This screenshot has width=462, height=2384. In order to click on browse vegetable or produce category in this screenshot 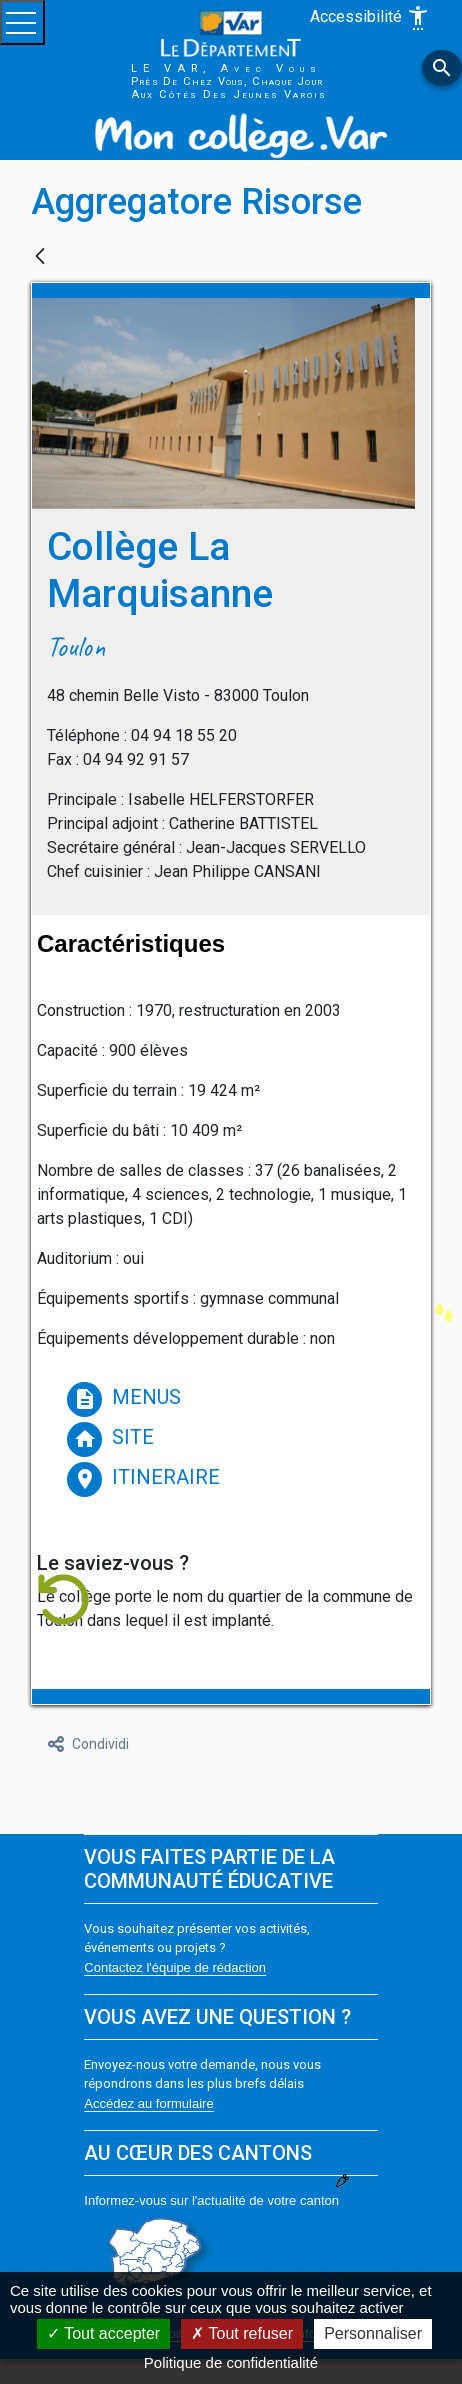, I will do `click(342, 2181)`.